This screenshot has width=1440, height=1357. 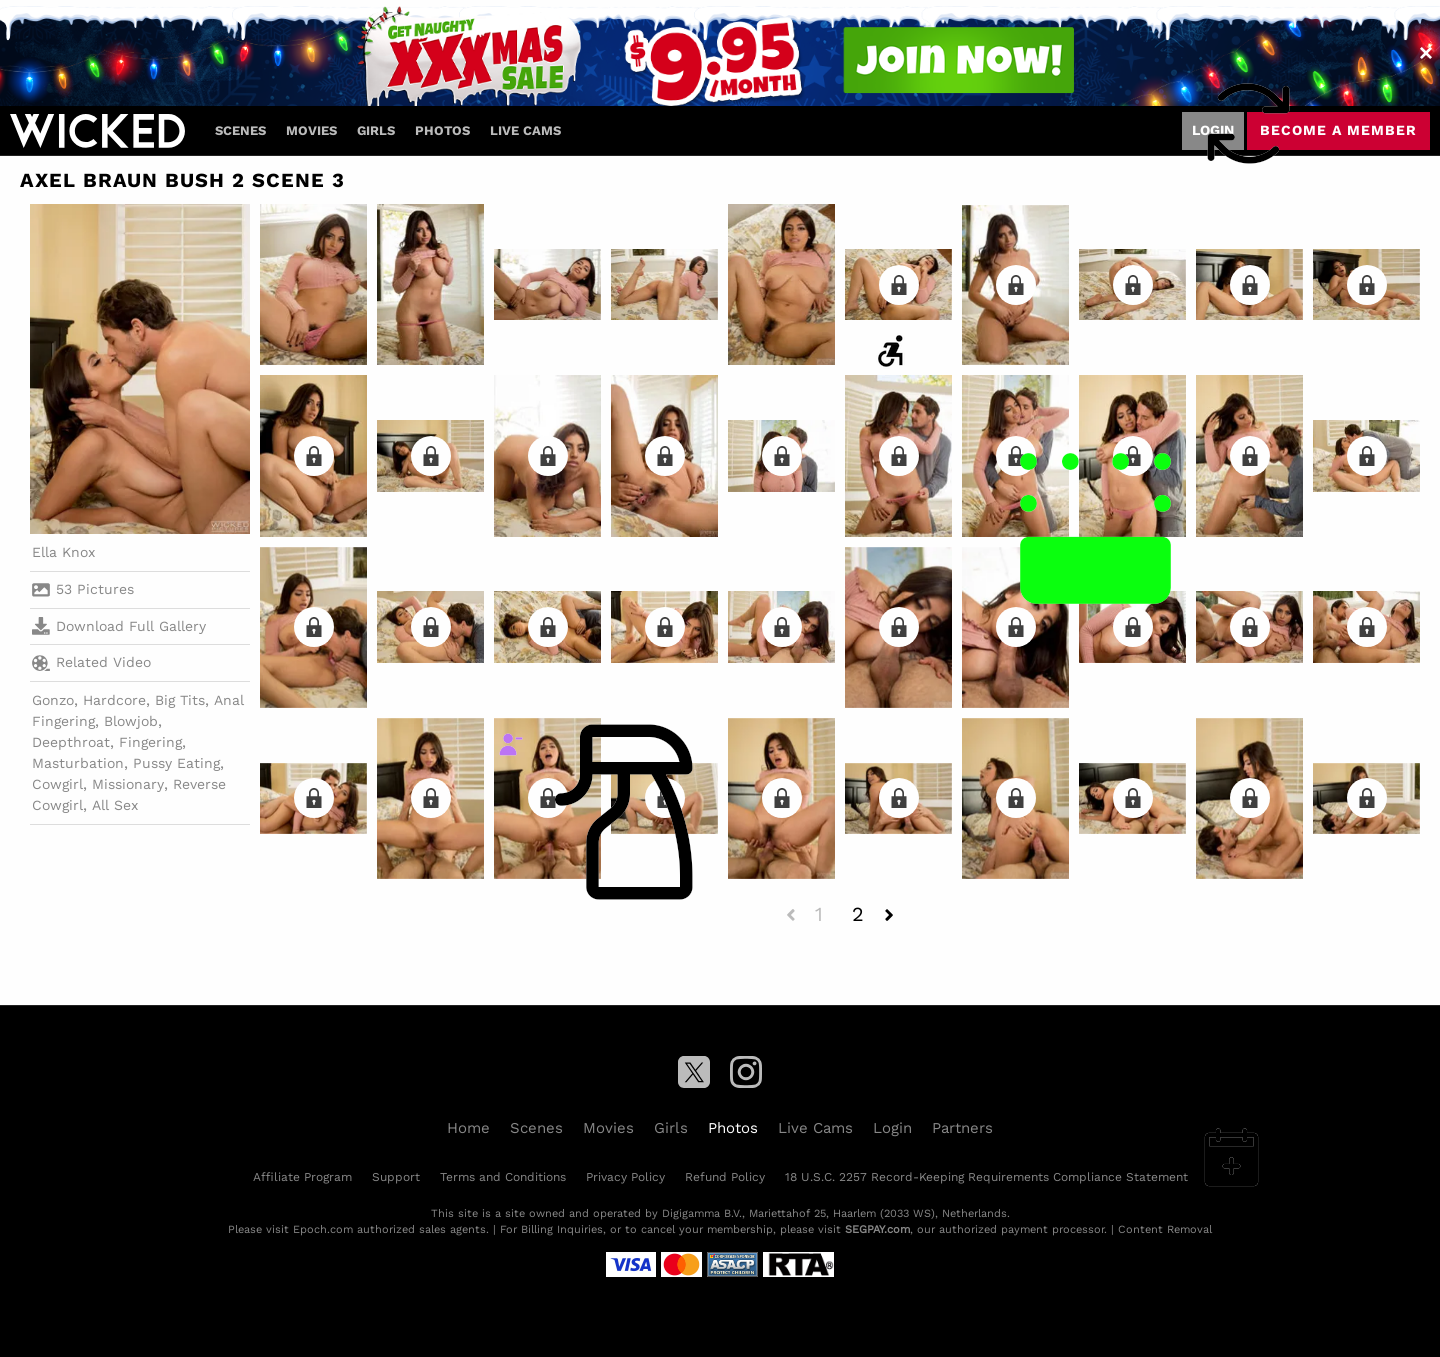 What do you see at coordinates (510, 744) in the screenshot?
I see `remove a contact or friend` at bounding box center [510, 744].